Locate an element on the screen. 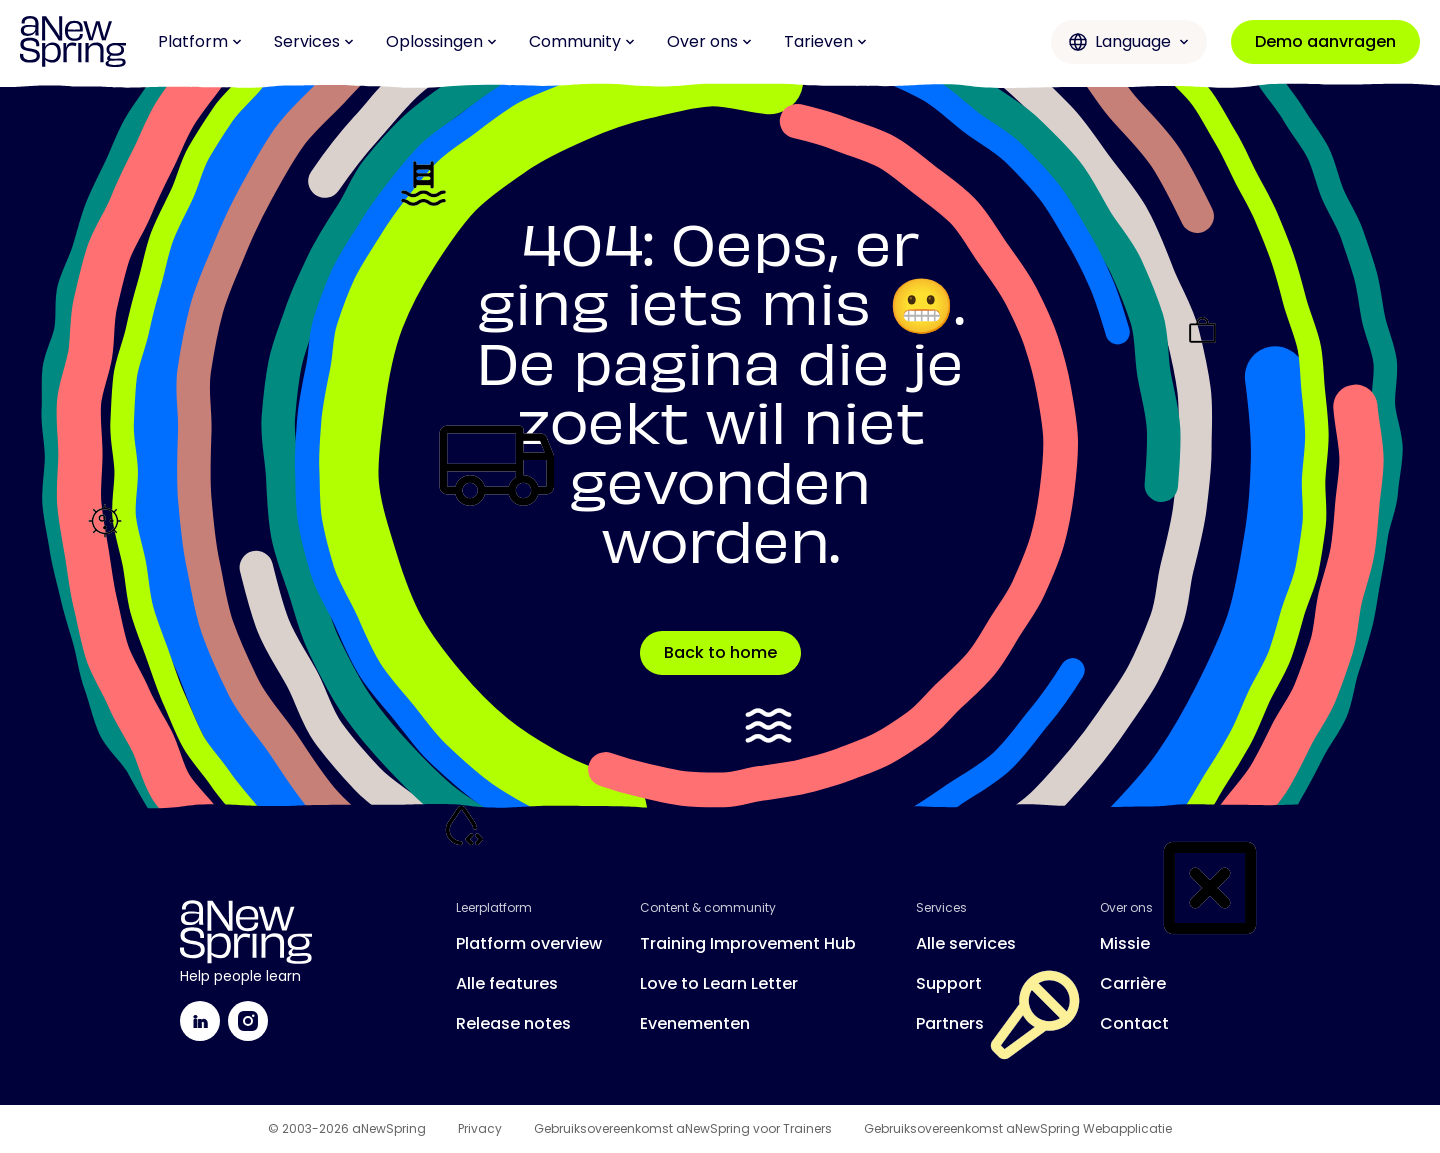  access code-based liquid or fluid simulations is located at coordinates (461, 825).